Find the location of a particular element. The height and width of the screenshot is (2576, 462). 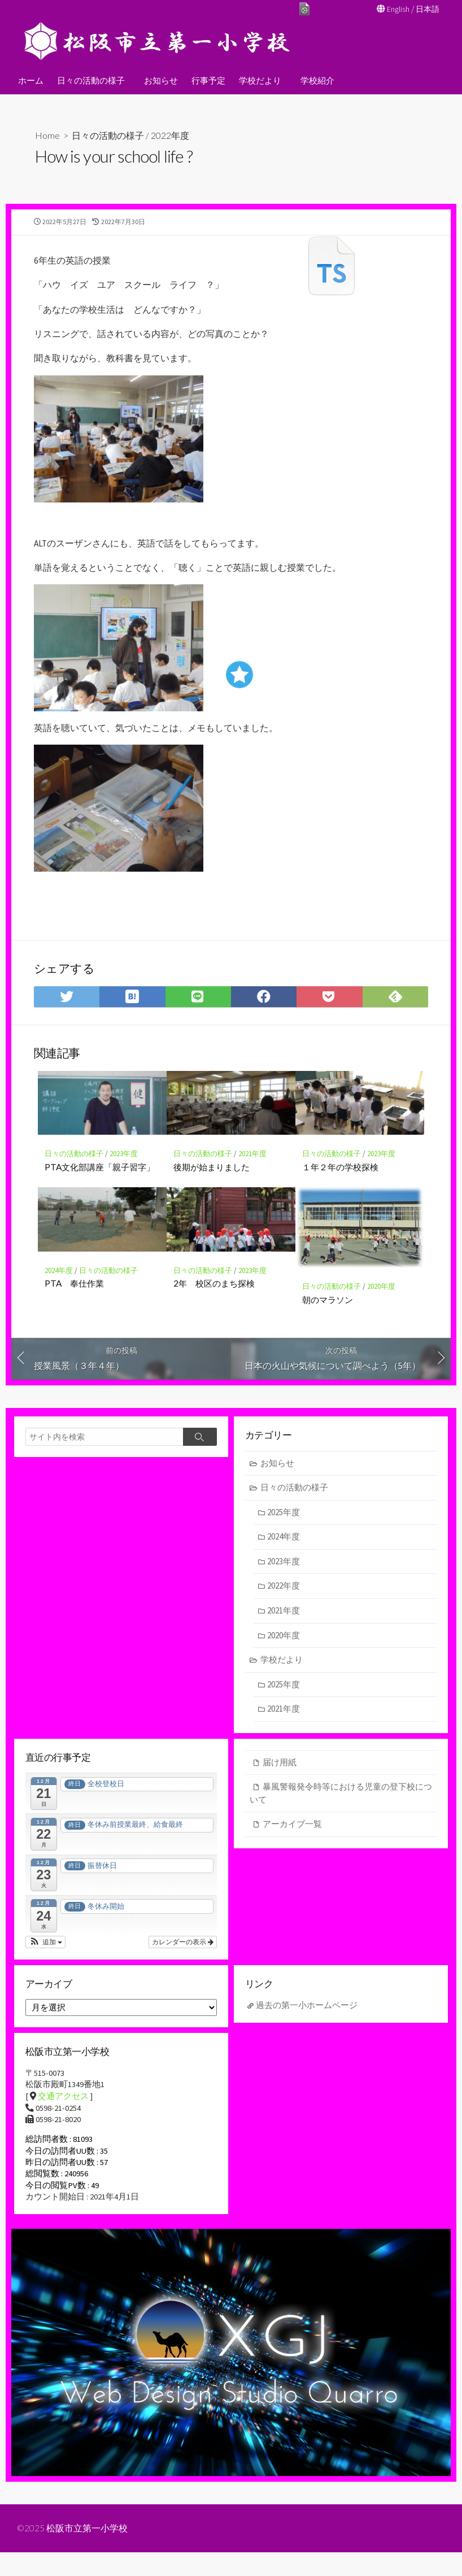

a desktop application or executable file is located at coordinates (304, 9).